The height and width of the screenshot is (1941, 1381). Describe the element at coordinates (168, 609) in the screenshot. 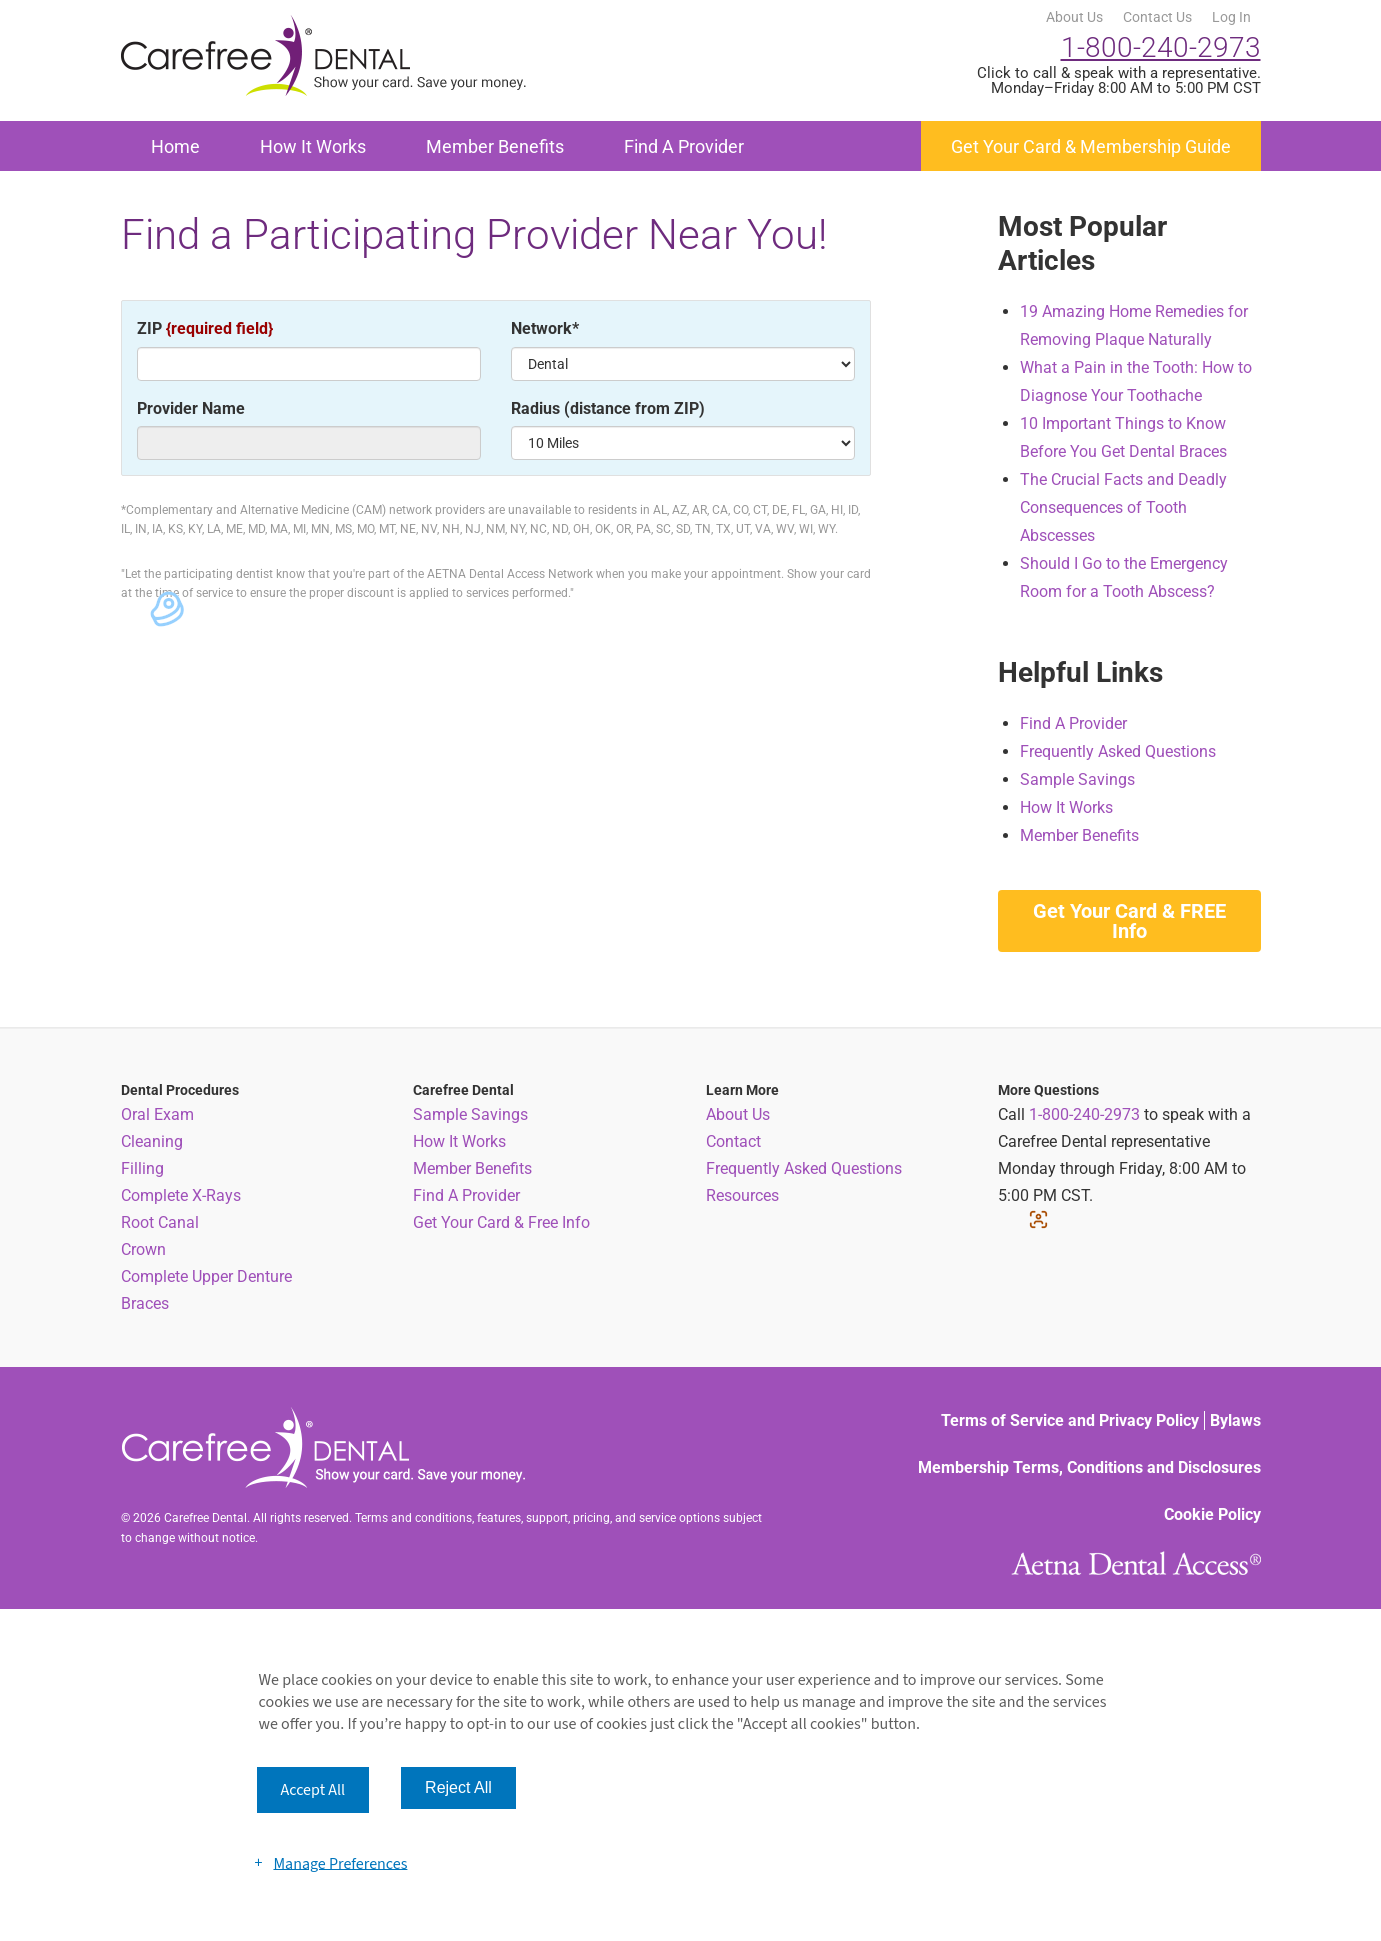

I see `filter recipes by beef or red meat` at that location.